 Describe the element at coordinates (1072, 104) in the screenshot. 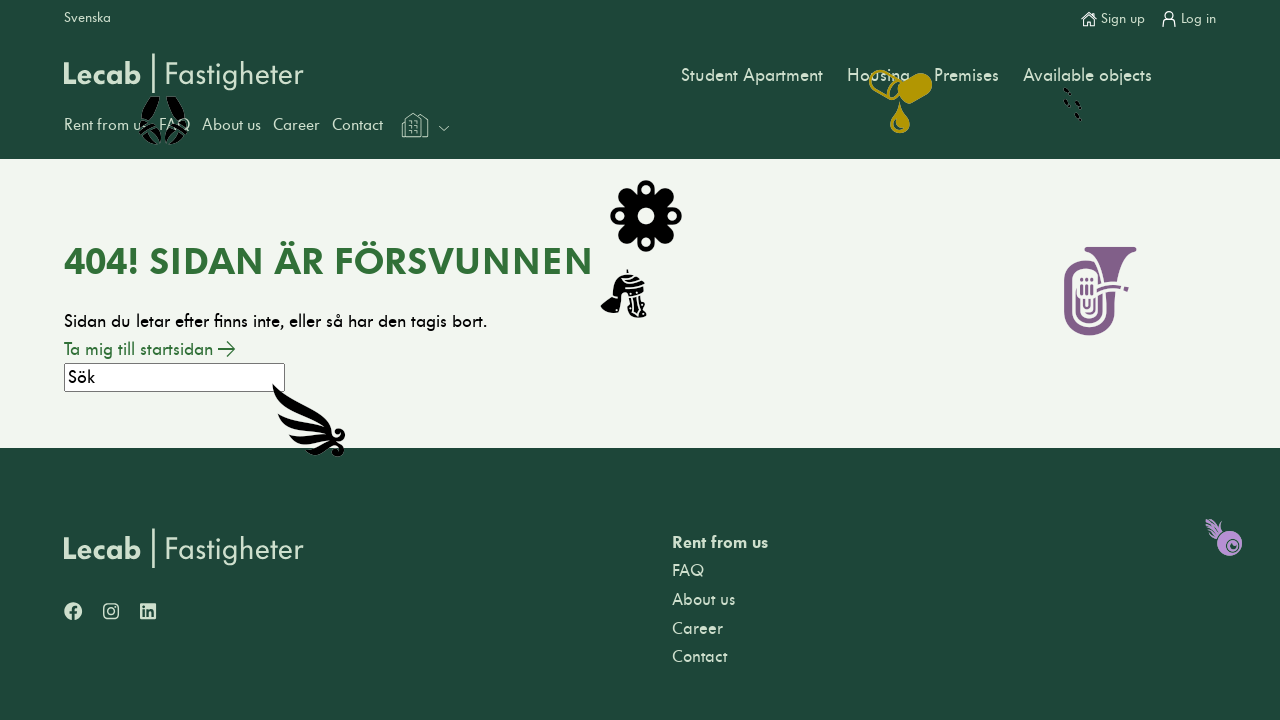

I see `track your steps or walking activity` at that location.